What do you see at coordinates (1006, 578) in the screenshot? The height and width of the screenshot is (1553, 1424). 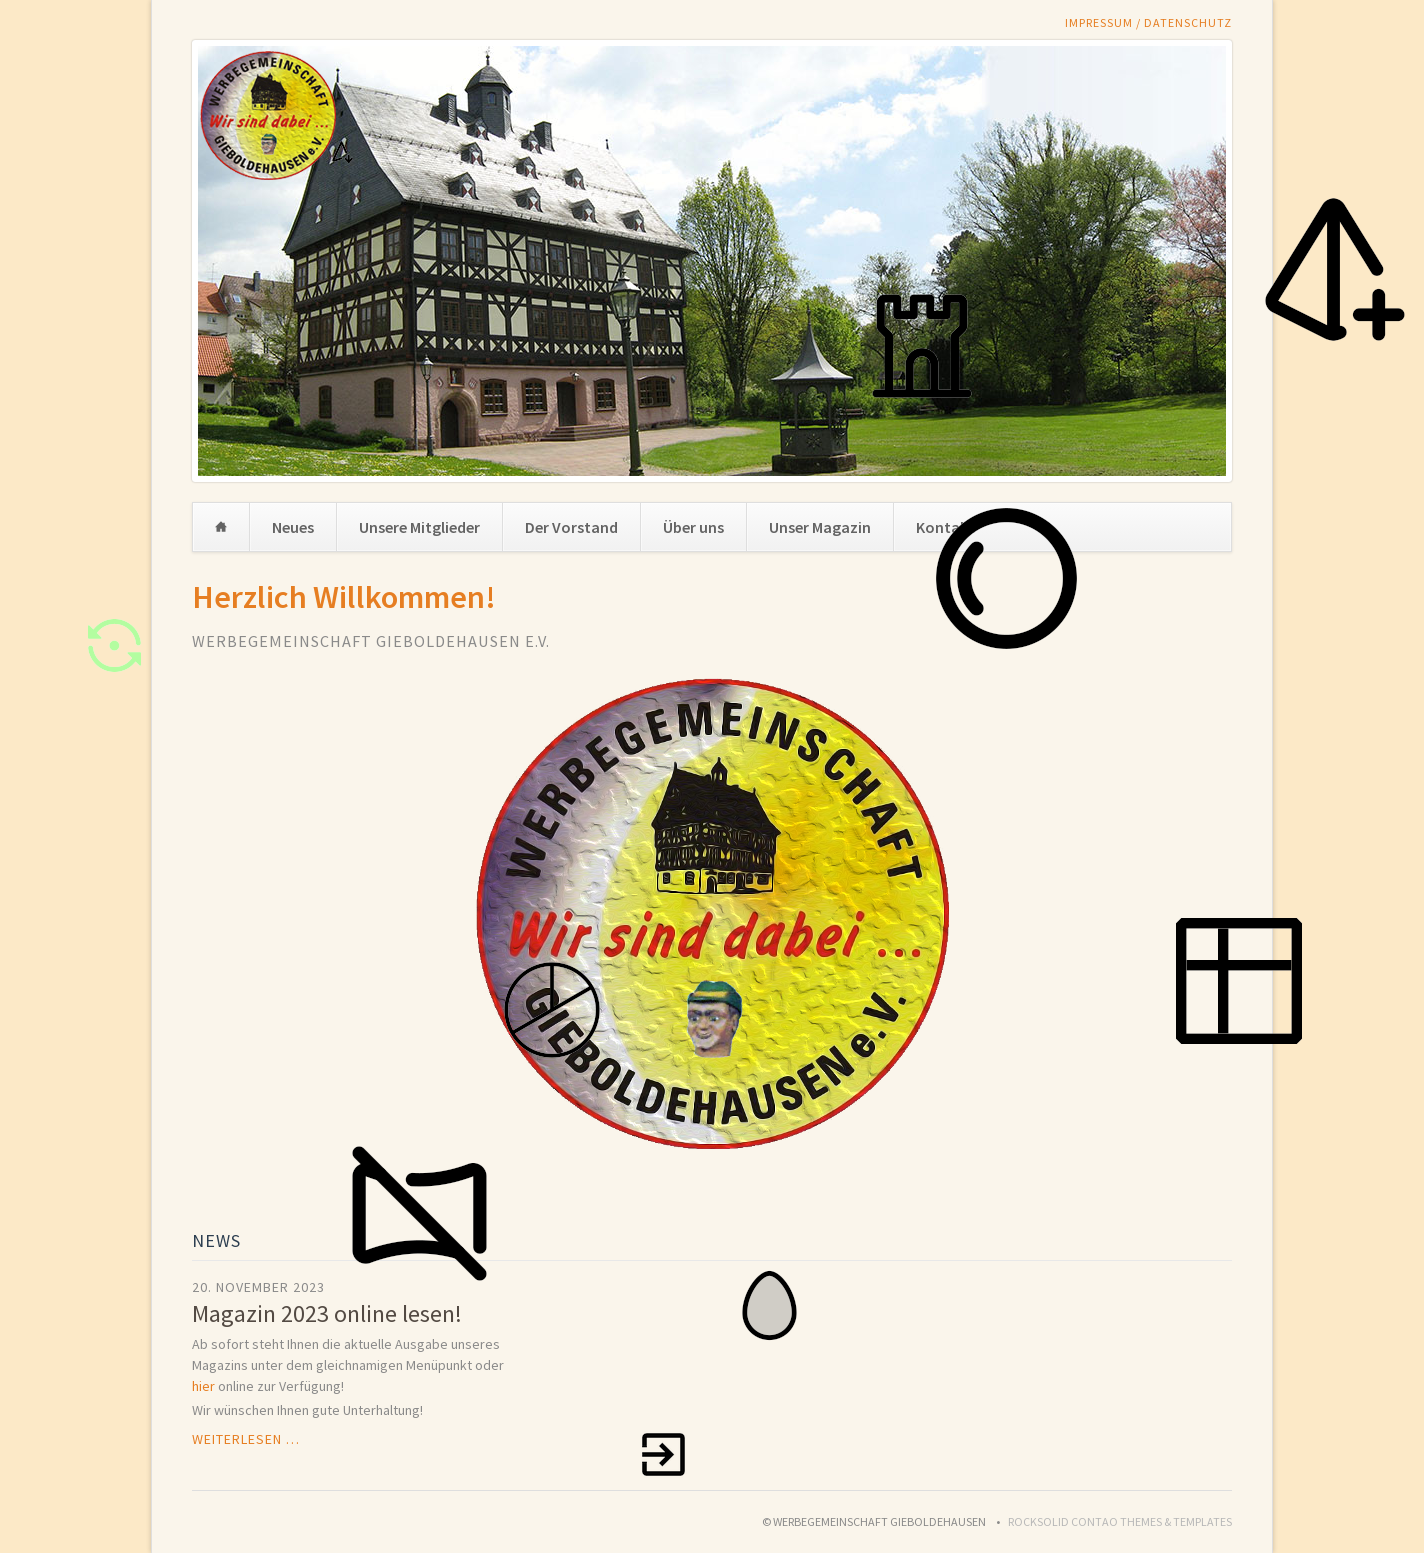 I see `apply inner shadow effect to the left side` at bounding box center [1006, 578].